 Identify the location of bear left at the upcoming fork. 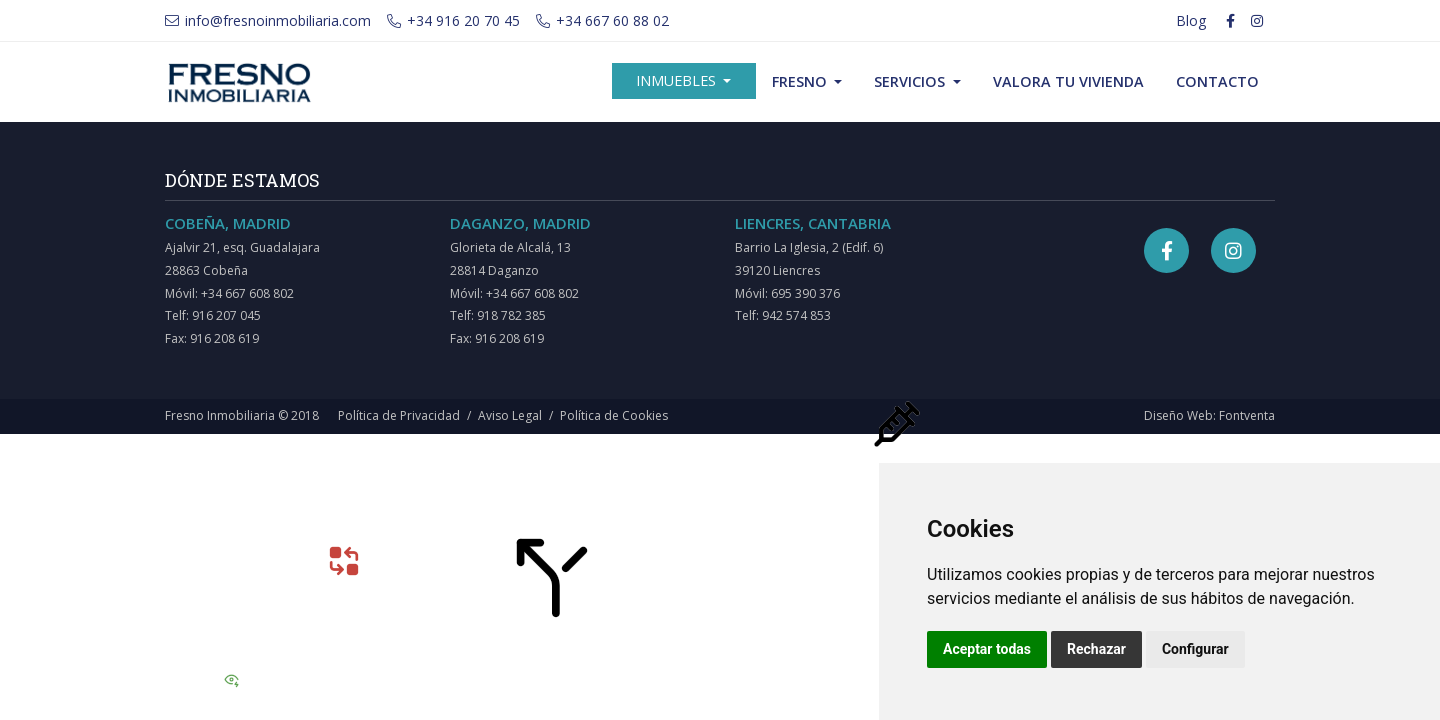
(552, 578).